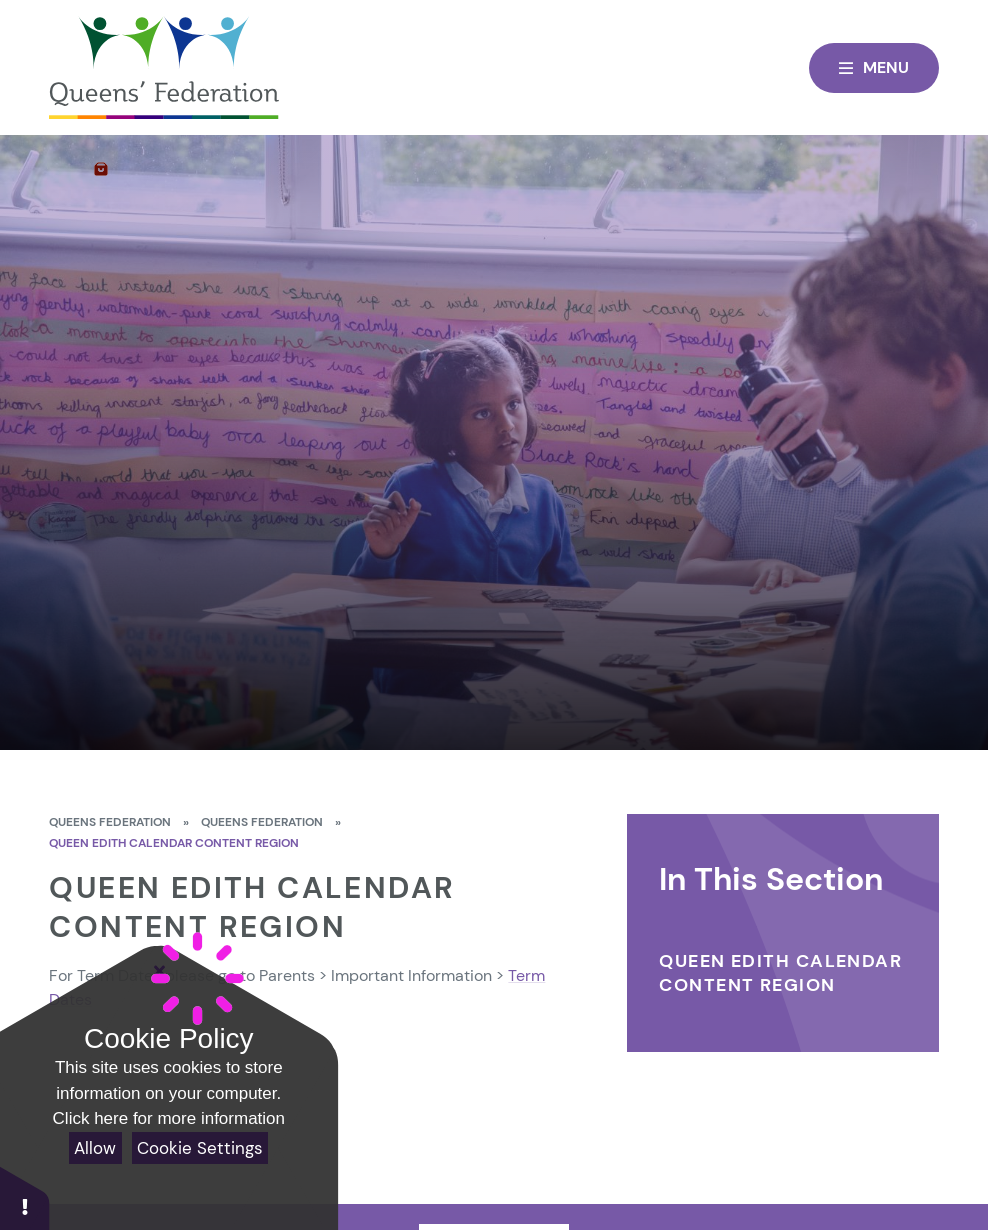  What do you see at coordinates (101, 169) in the screenshot?
I see `view your shopping bag` at bounding box center [101, 169].